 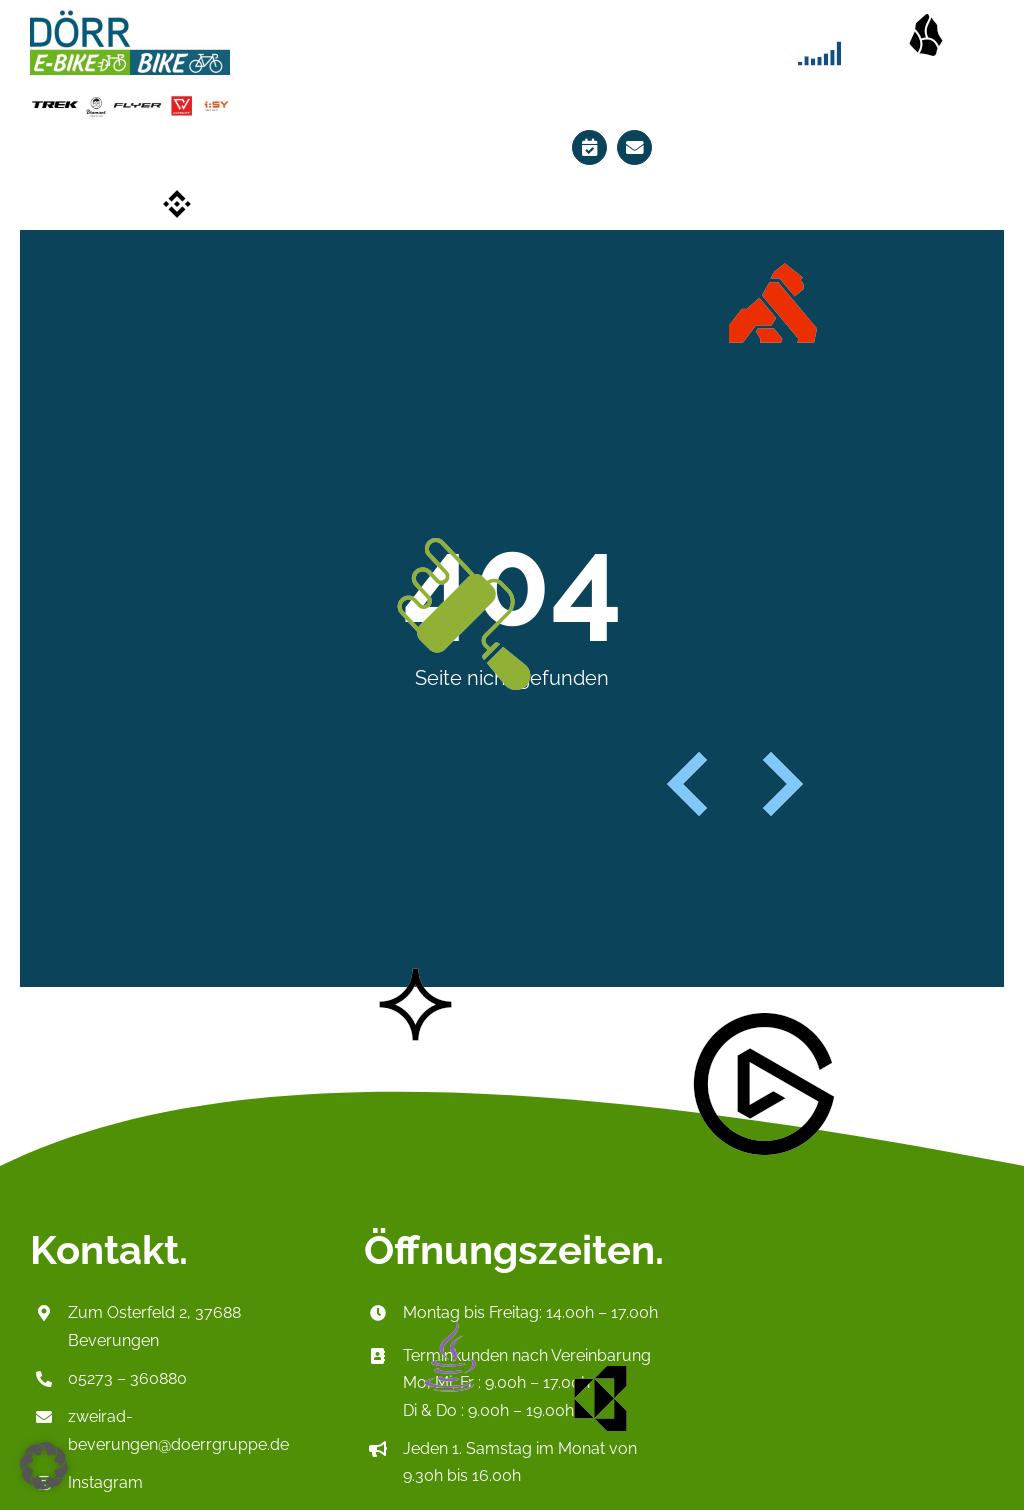 I want to click on elgato brand logo, so click(x=764, y=1084).